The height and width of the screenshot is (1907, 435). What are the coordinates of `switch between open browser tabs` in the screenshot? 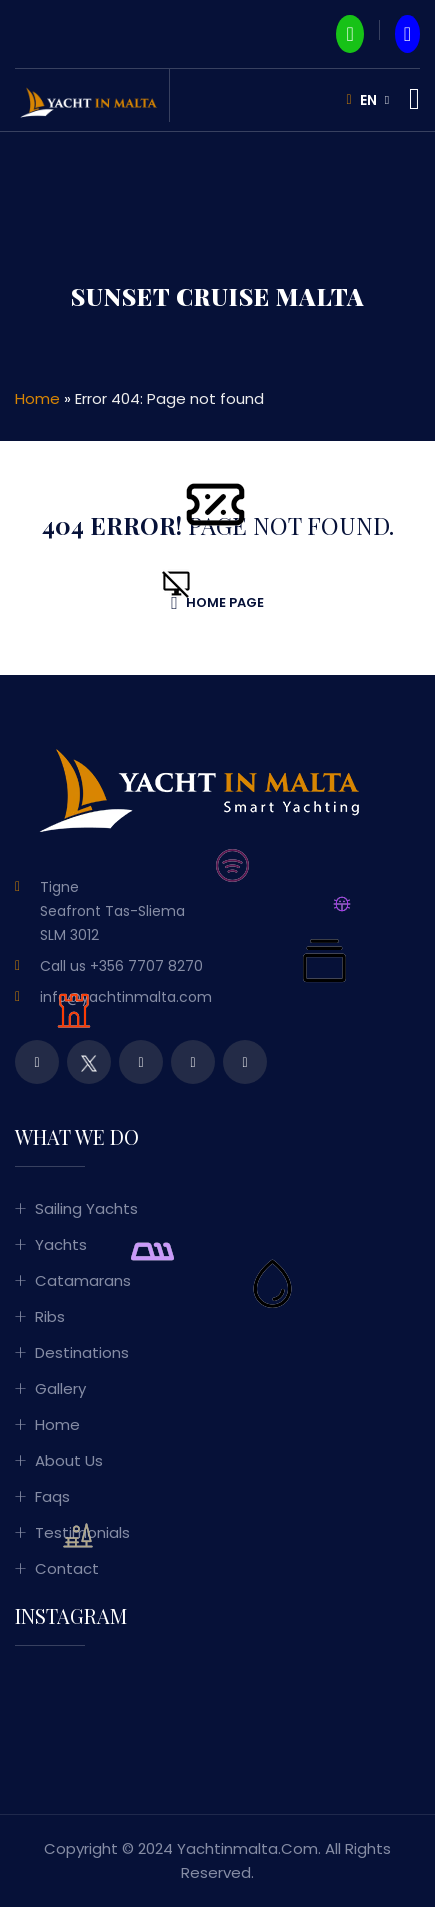 It's located at (152, 1251).